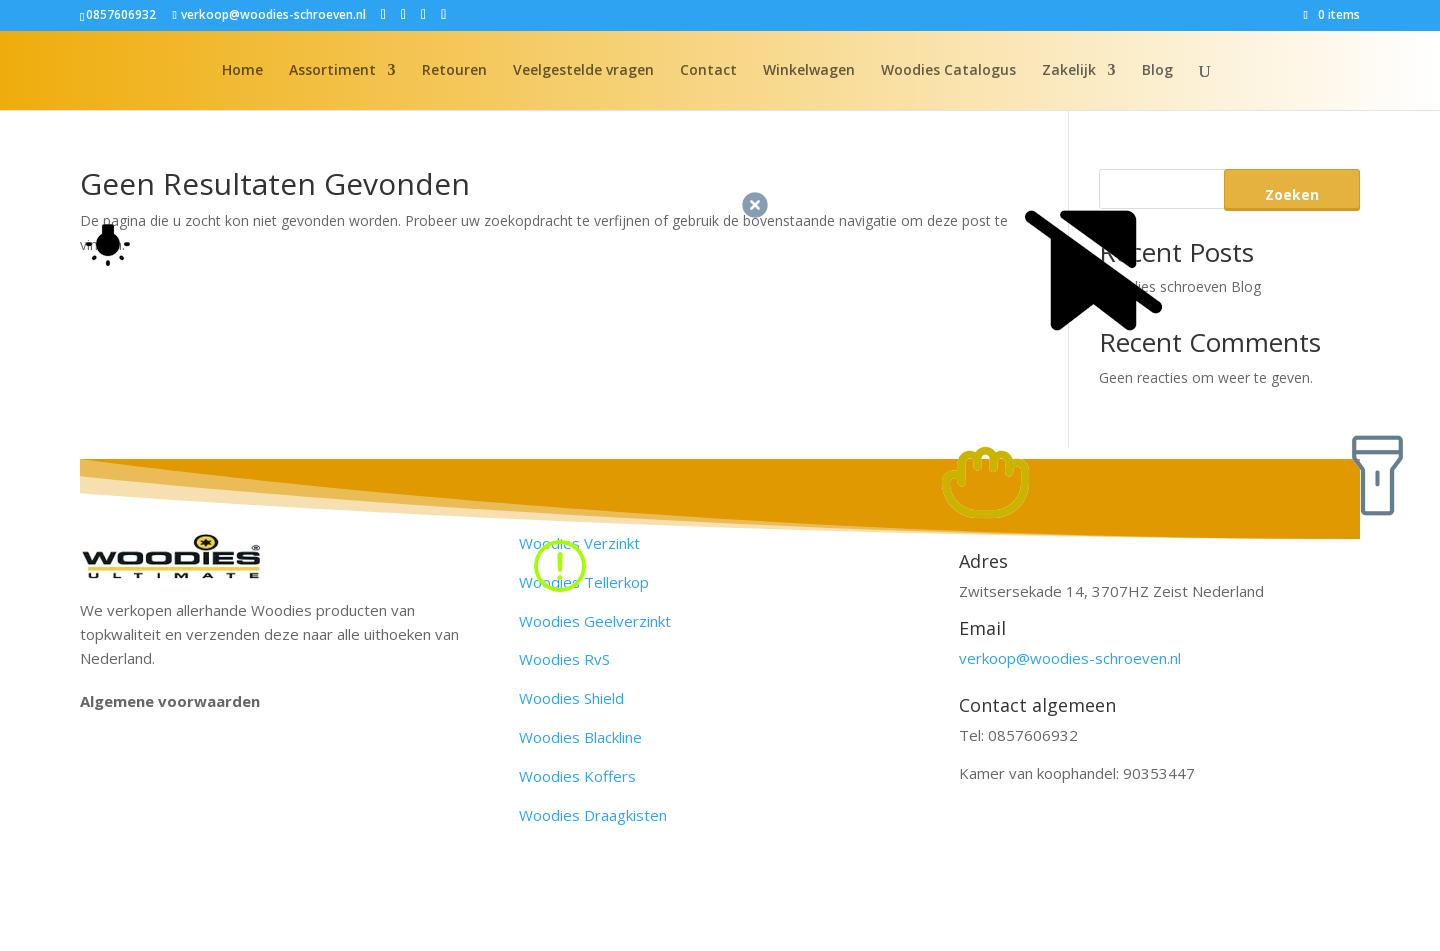 The width and height of the screenshot is (1440, 951). What do you see at coordinates (755, 205) in the screenshot?
I see `close or dismiss a dialog` at bounding box center [755, 205].